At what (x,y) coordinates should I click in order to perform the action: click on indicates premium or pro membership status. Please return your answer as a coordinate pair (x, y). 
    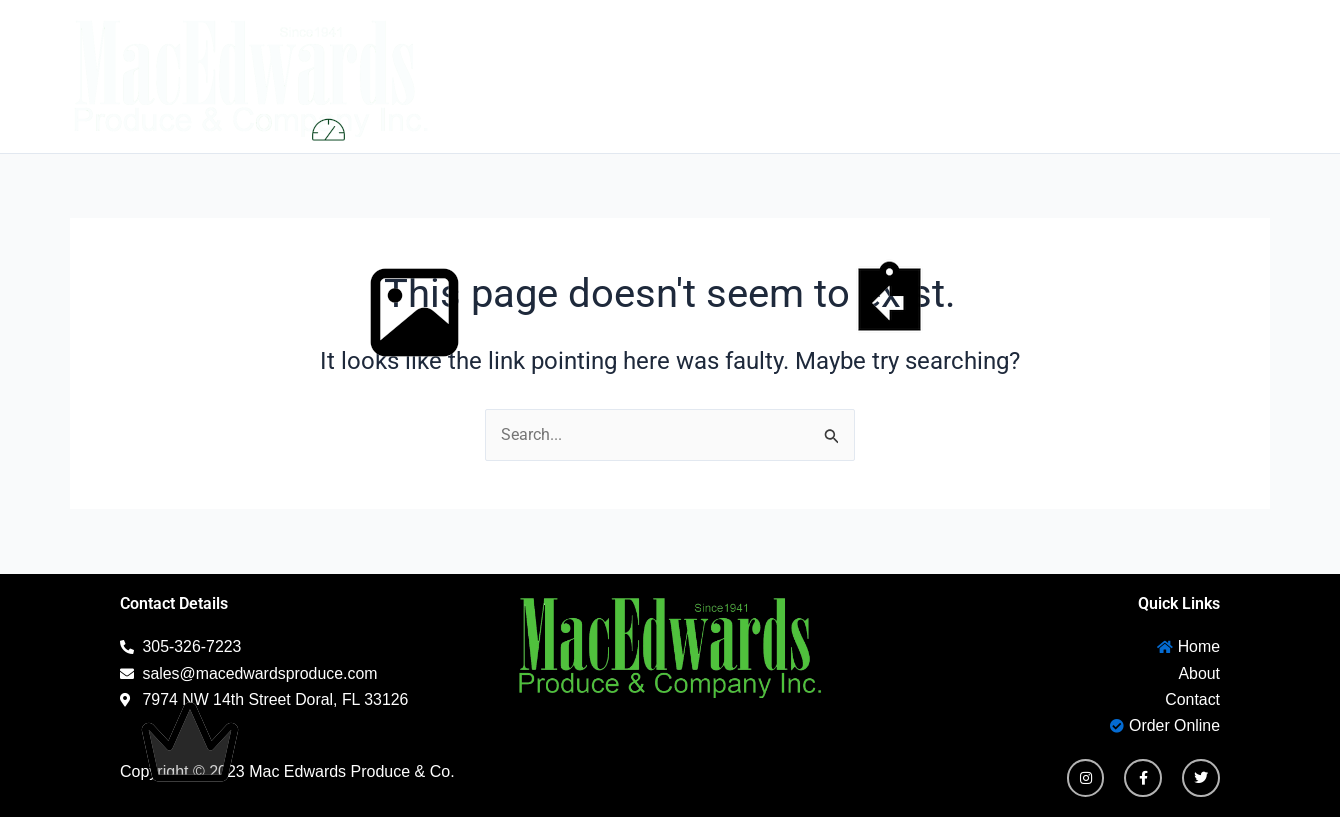
    Looking at the image, I should click on (190, 747).